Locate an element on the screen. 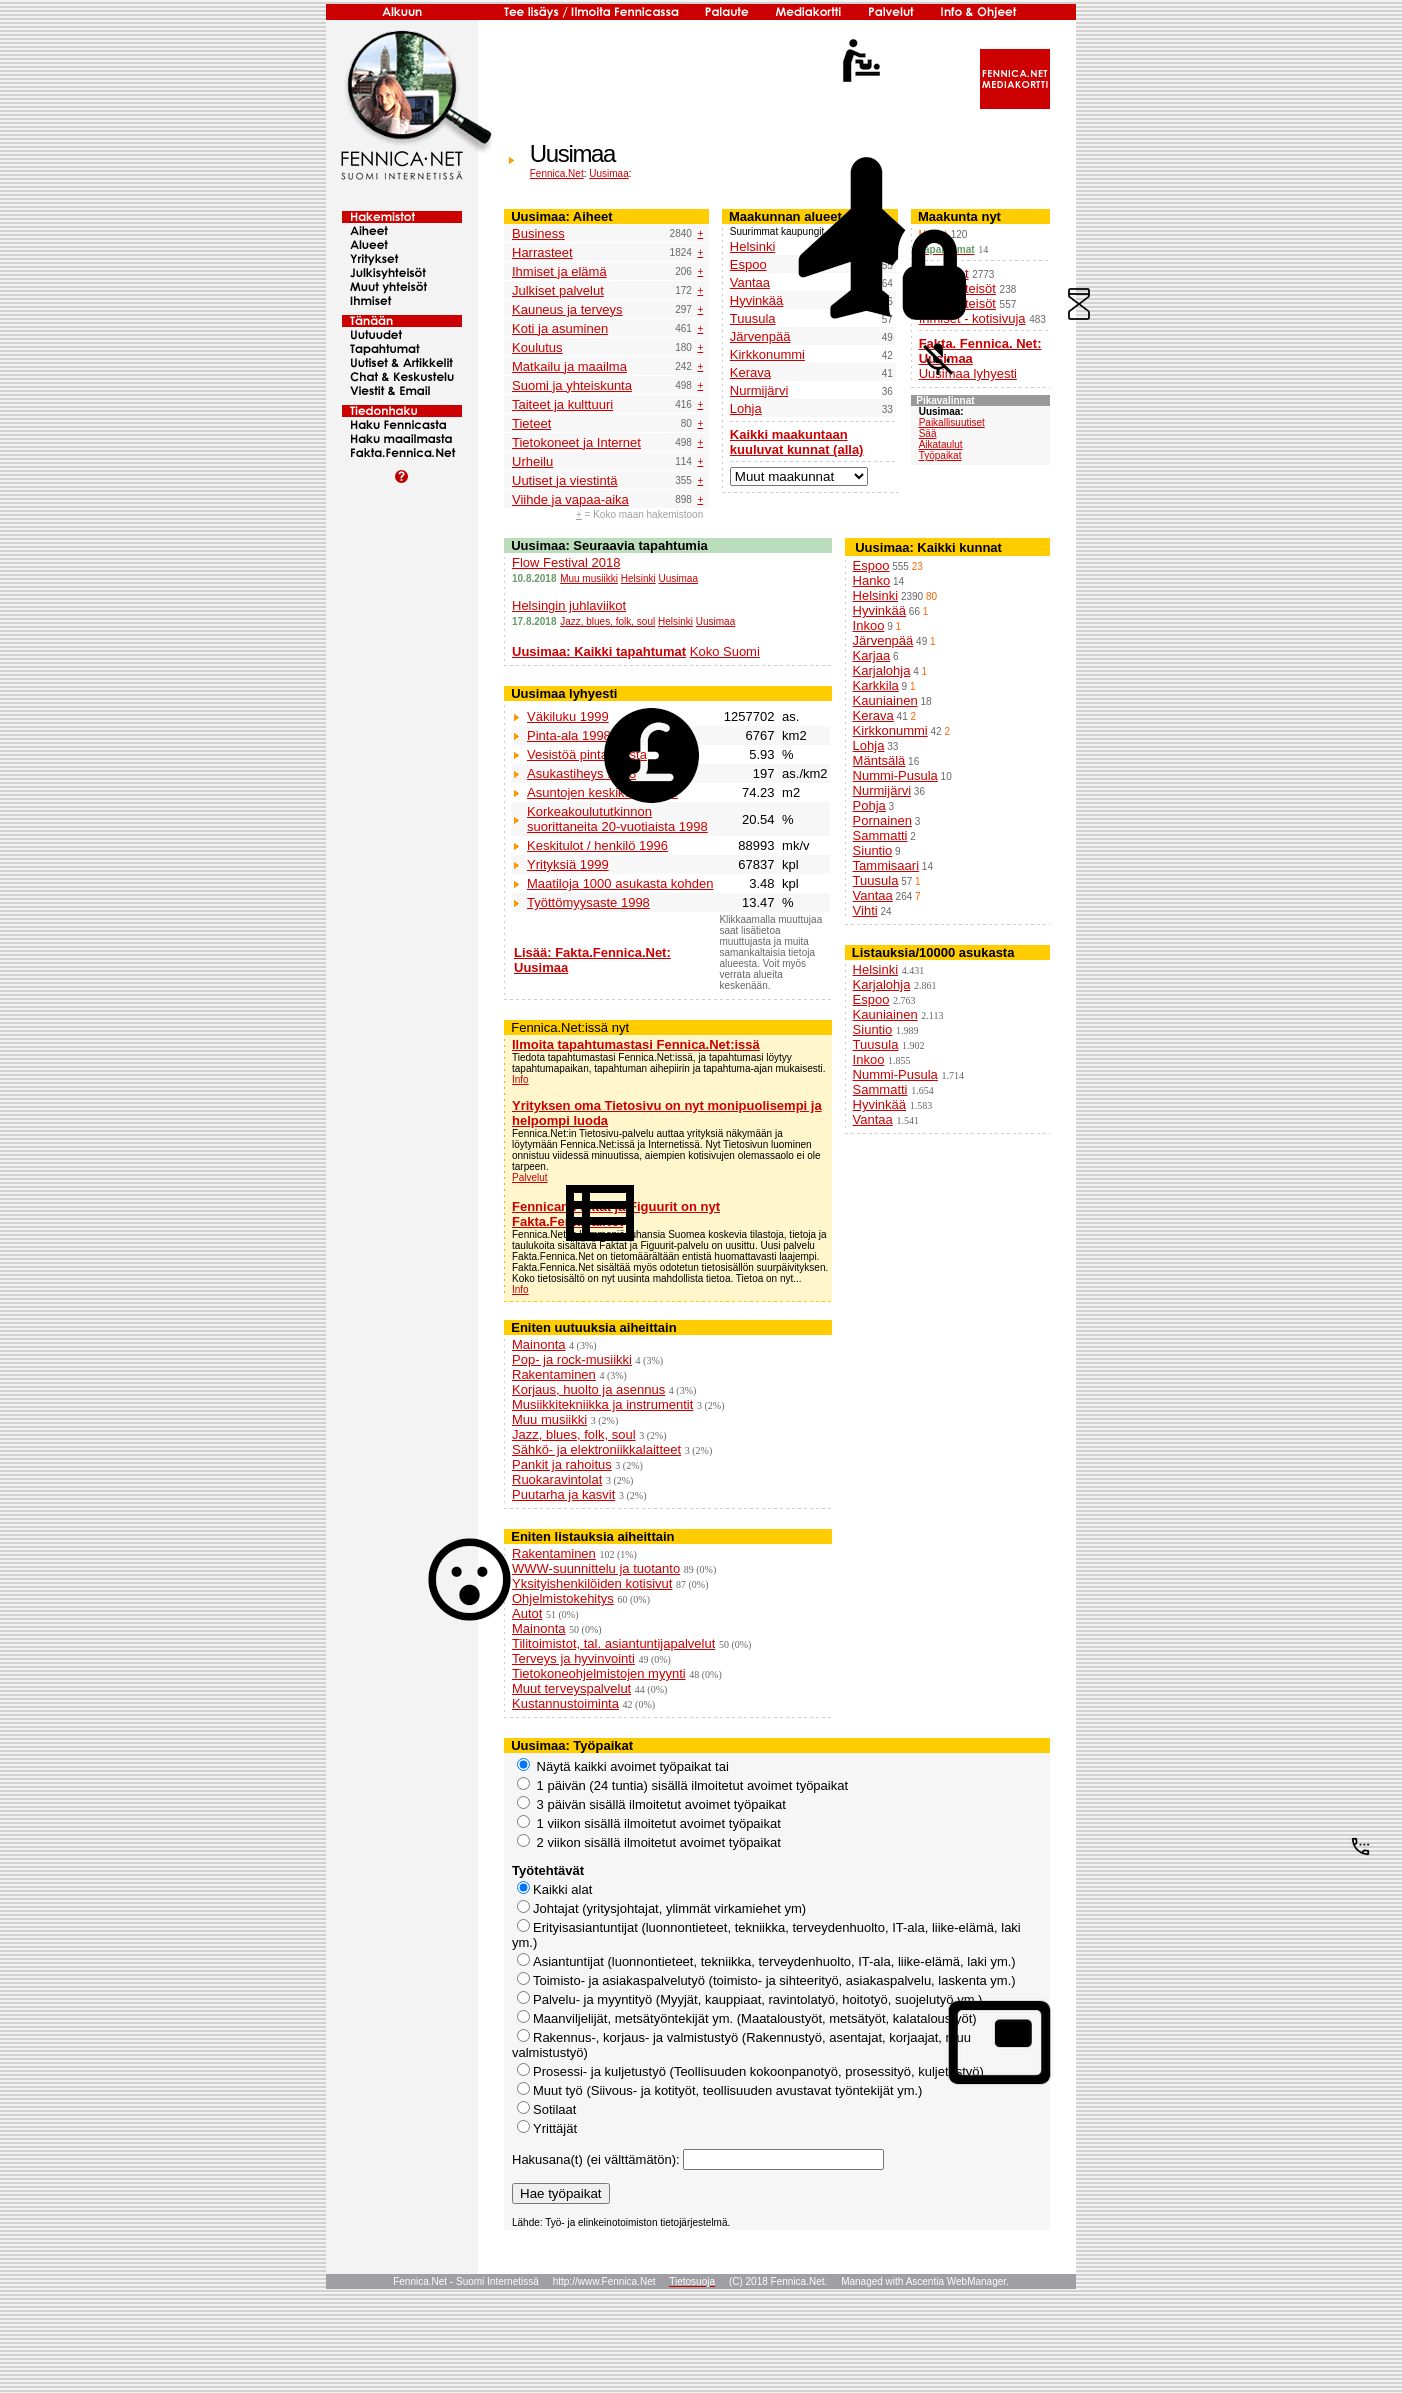 The width and height of the screenshot is (1402, 2393). mute your microphone is located at coordinates (938, 360).